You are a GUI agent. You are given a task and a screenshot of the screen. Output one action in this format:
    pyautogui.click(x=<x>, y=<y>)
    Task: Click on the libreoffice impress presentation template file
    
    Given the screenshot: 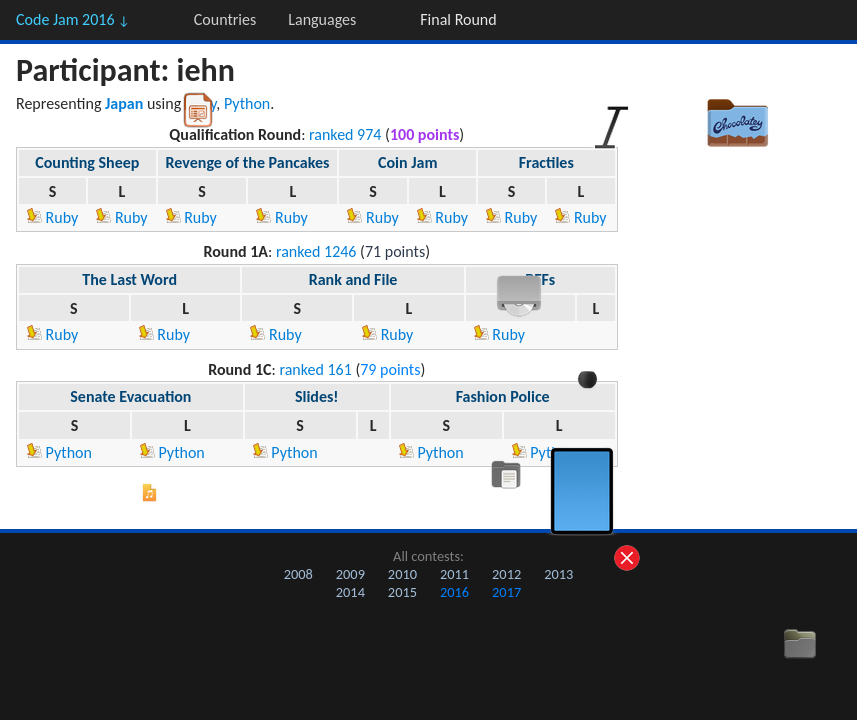 What is the action you would take?
    pyautogui.click(x=198, y=110)
    